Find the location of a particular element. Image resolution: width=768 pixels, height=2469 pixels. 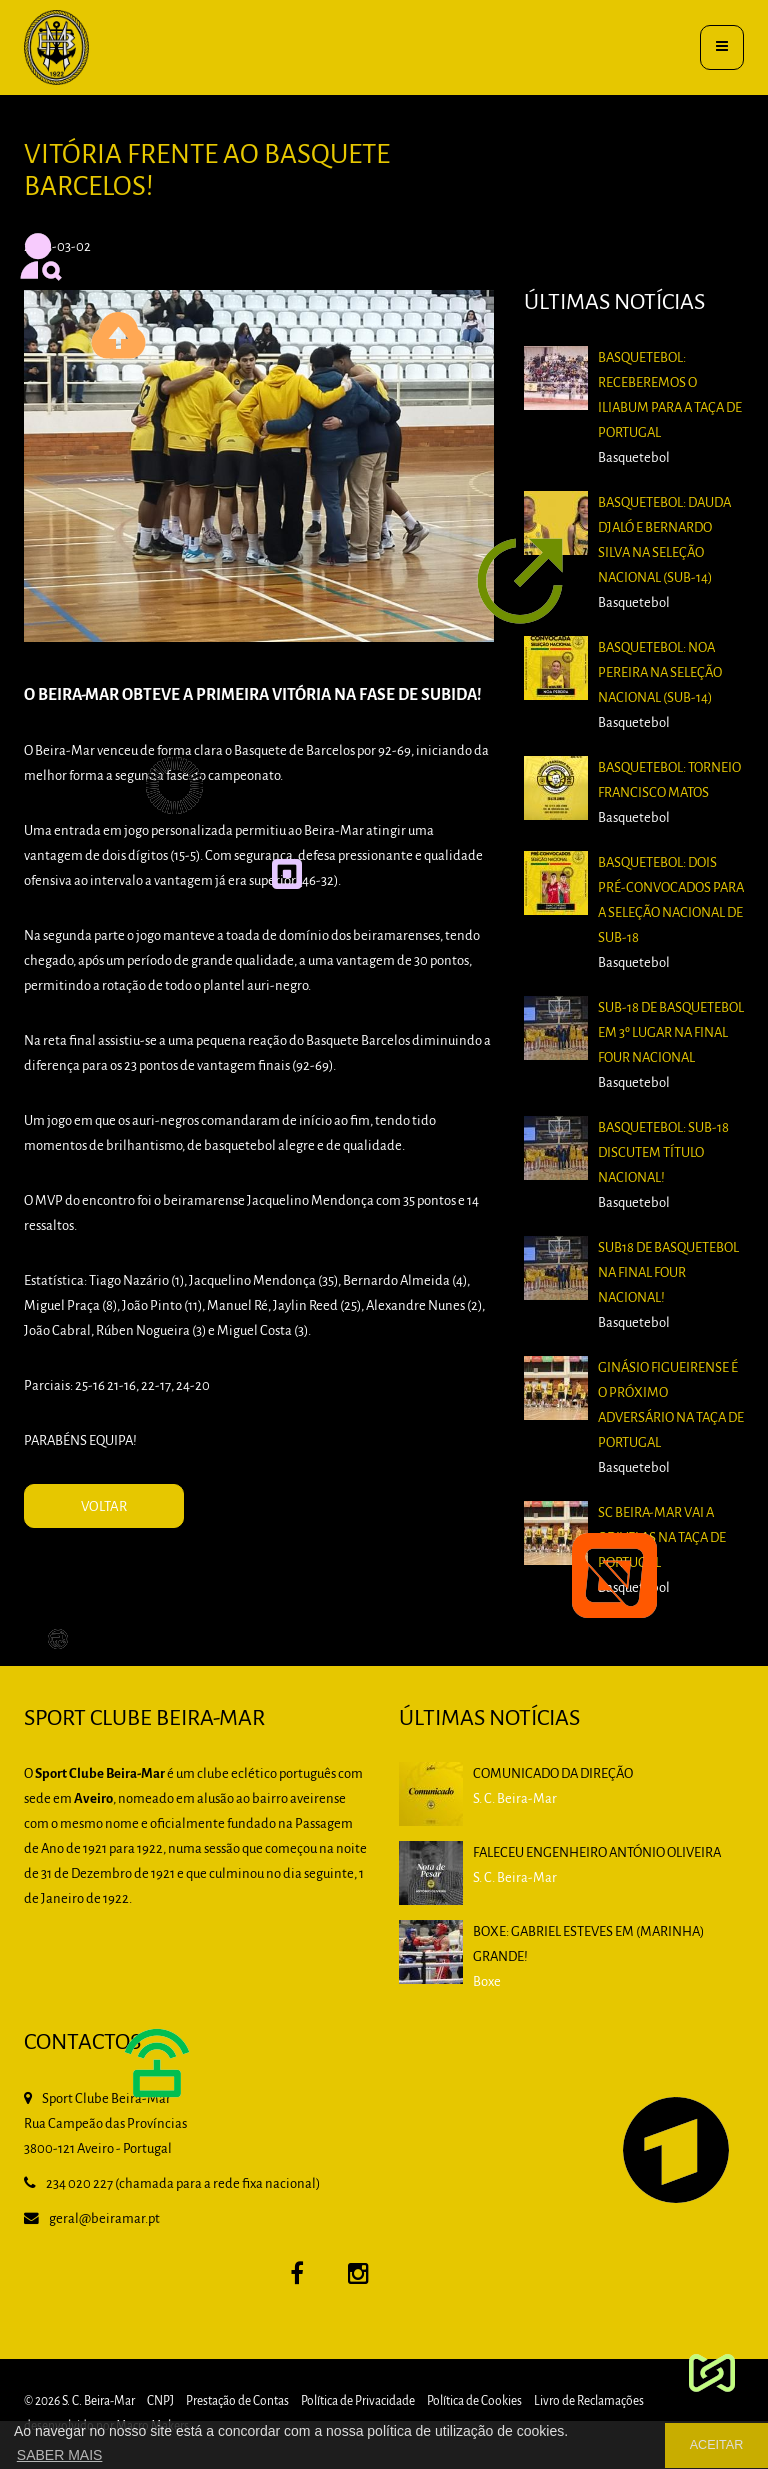

open the Square payment app is located at coordinates (287, 874).